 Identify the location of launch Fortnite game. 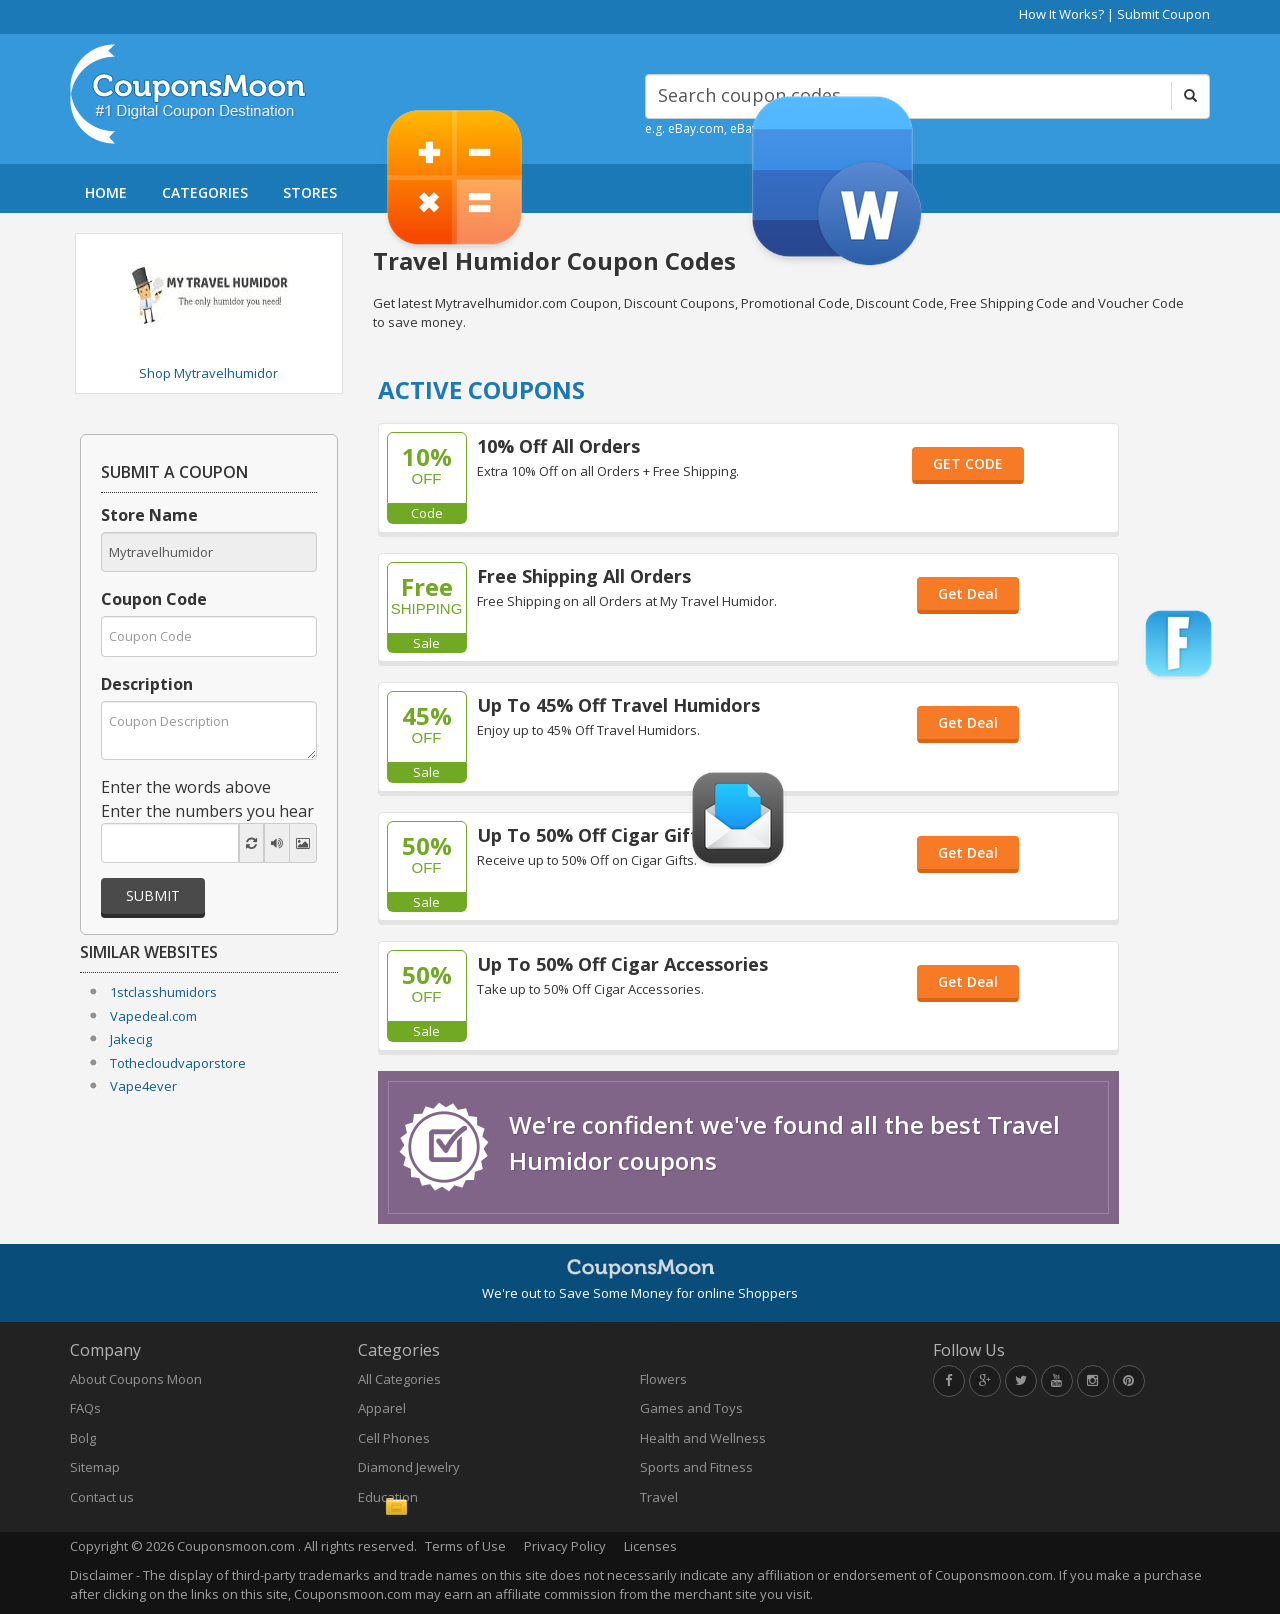
(1178, 643).